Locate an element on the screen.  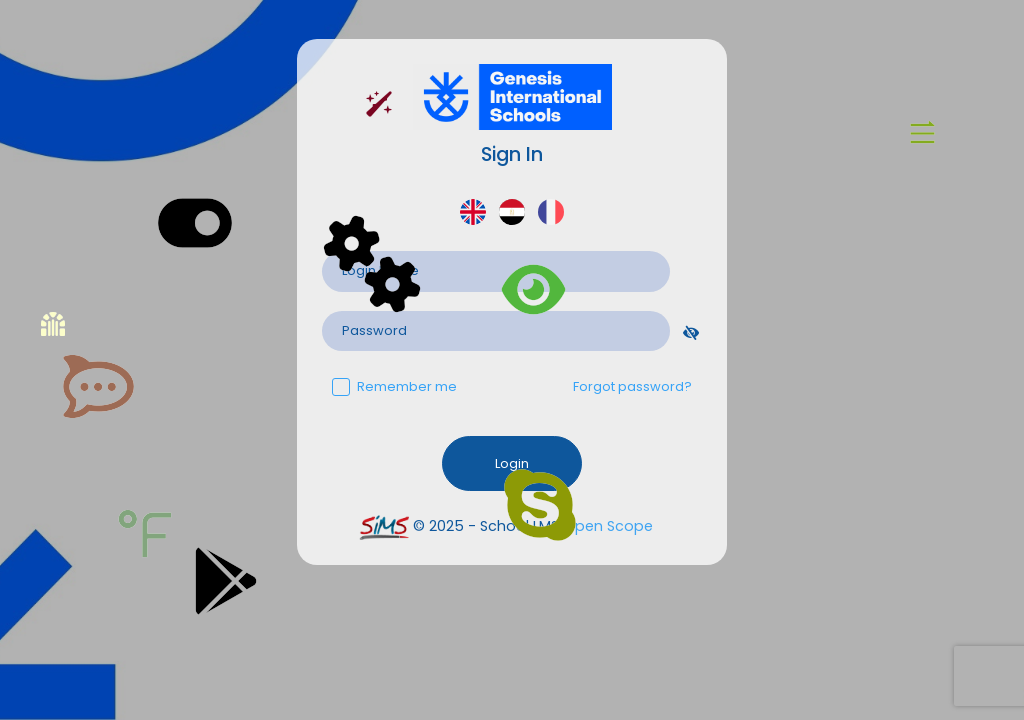
play items in sequential order is located at coordinates (922, 133).